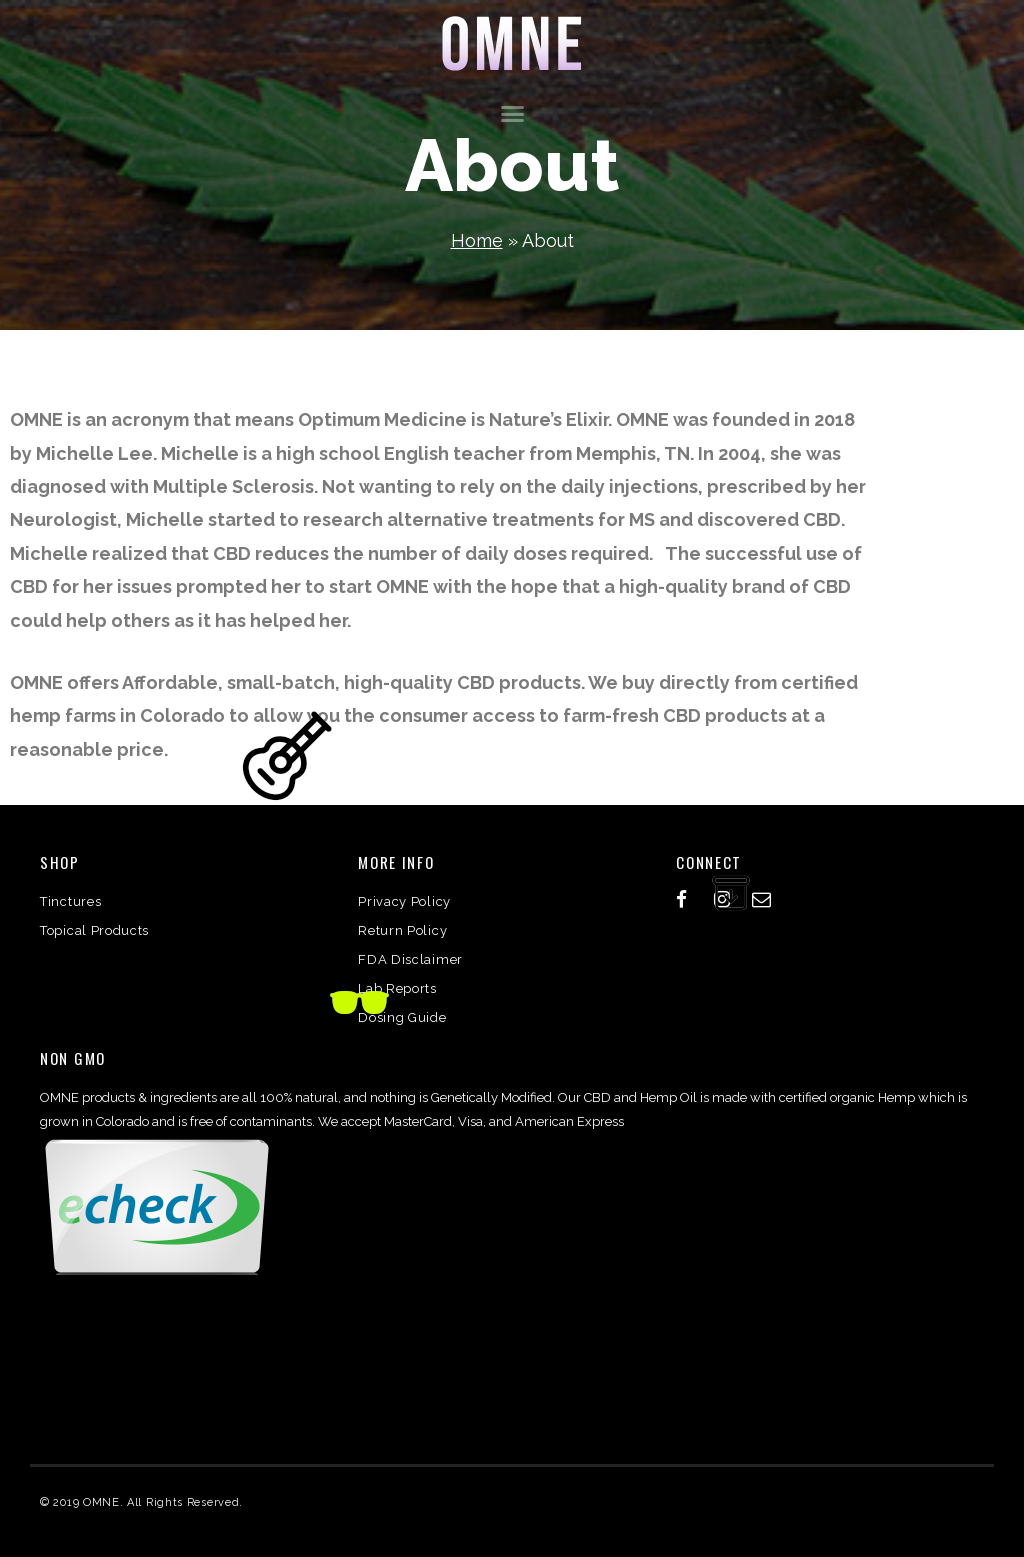 The height and width of the screenshot is (1557, 1024). Describe the element at coordinates (286, 756) in the screenshot. I see `access music or instrument features` at that location.